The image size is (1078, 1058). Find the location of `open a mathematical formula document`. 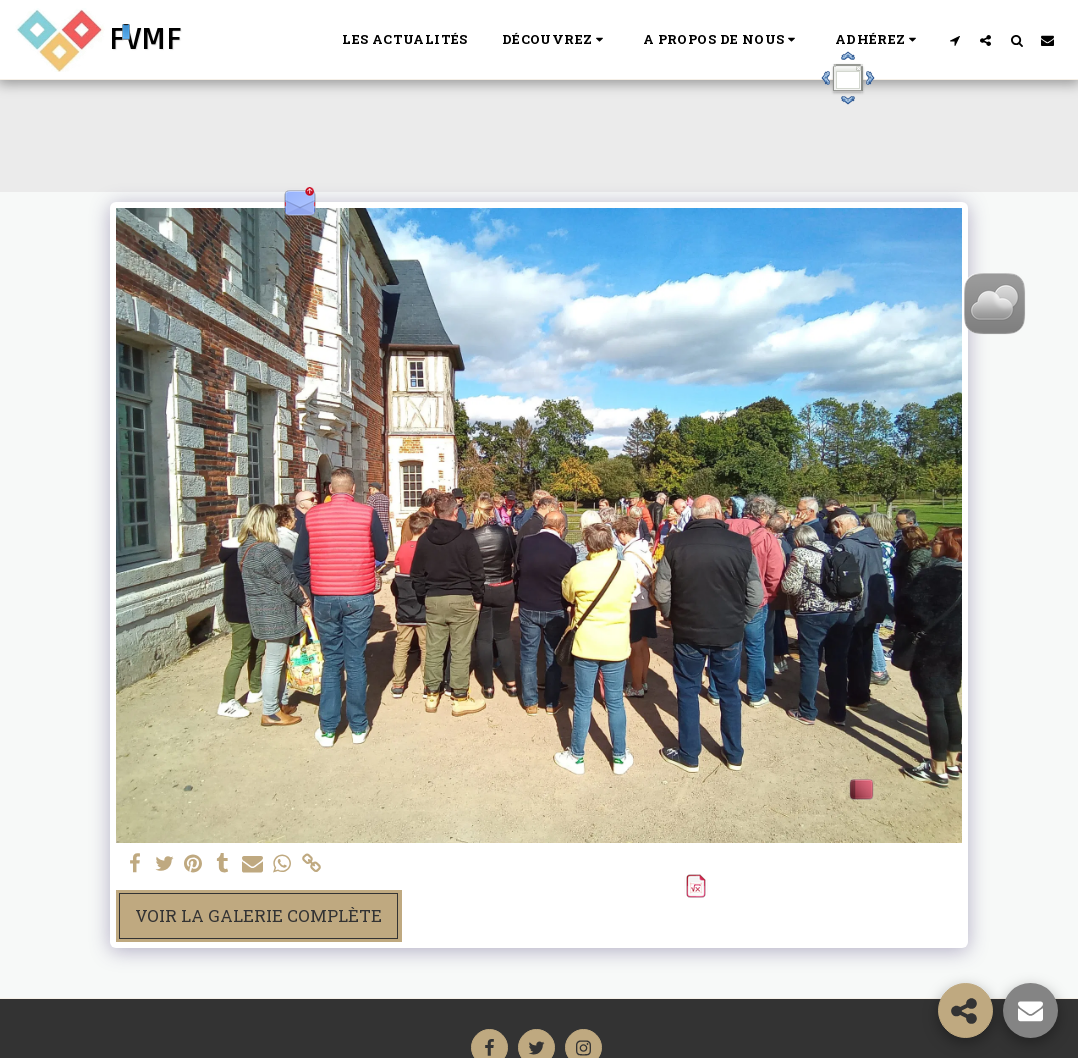

open a mathematical formula document is located at coordinates (696, 886).